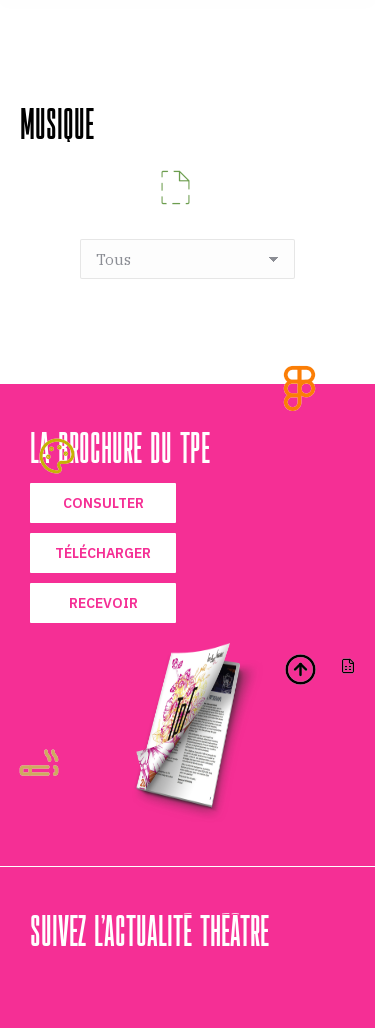 The width and height of the screenshot is (375, 1028). Describe the element at coordinates (348, 666) in the screenshot. I see `open a spreadsheet file` at that location.